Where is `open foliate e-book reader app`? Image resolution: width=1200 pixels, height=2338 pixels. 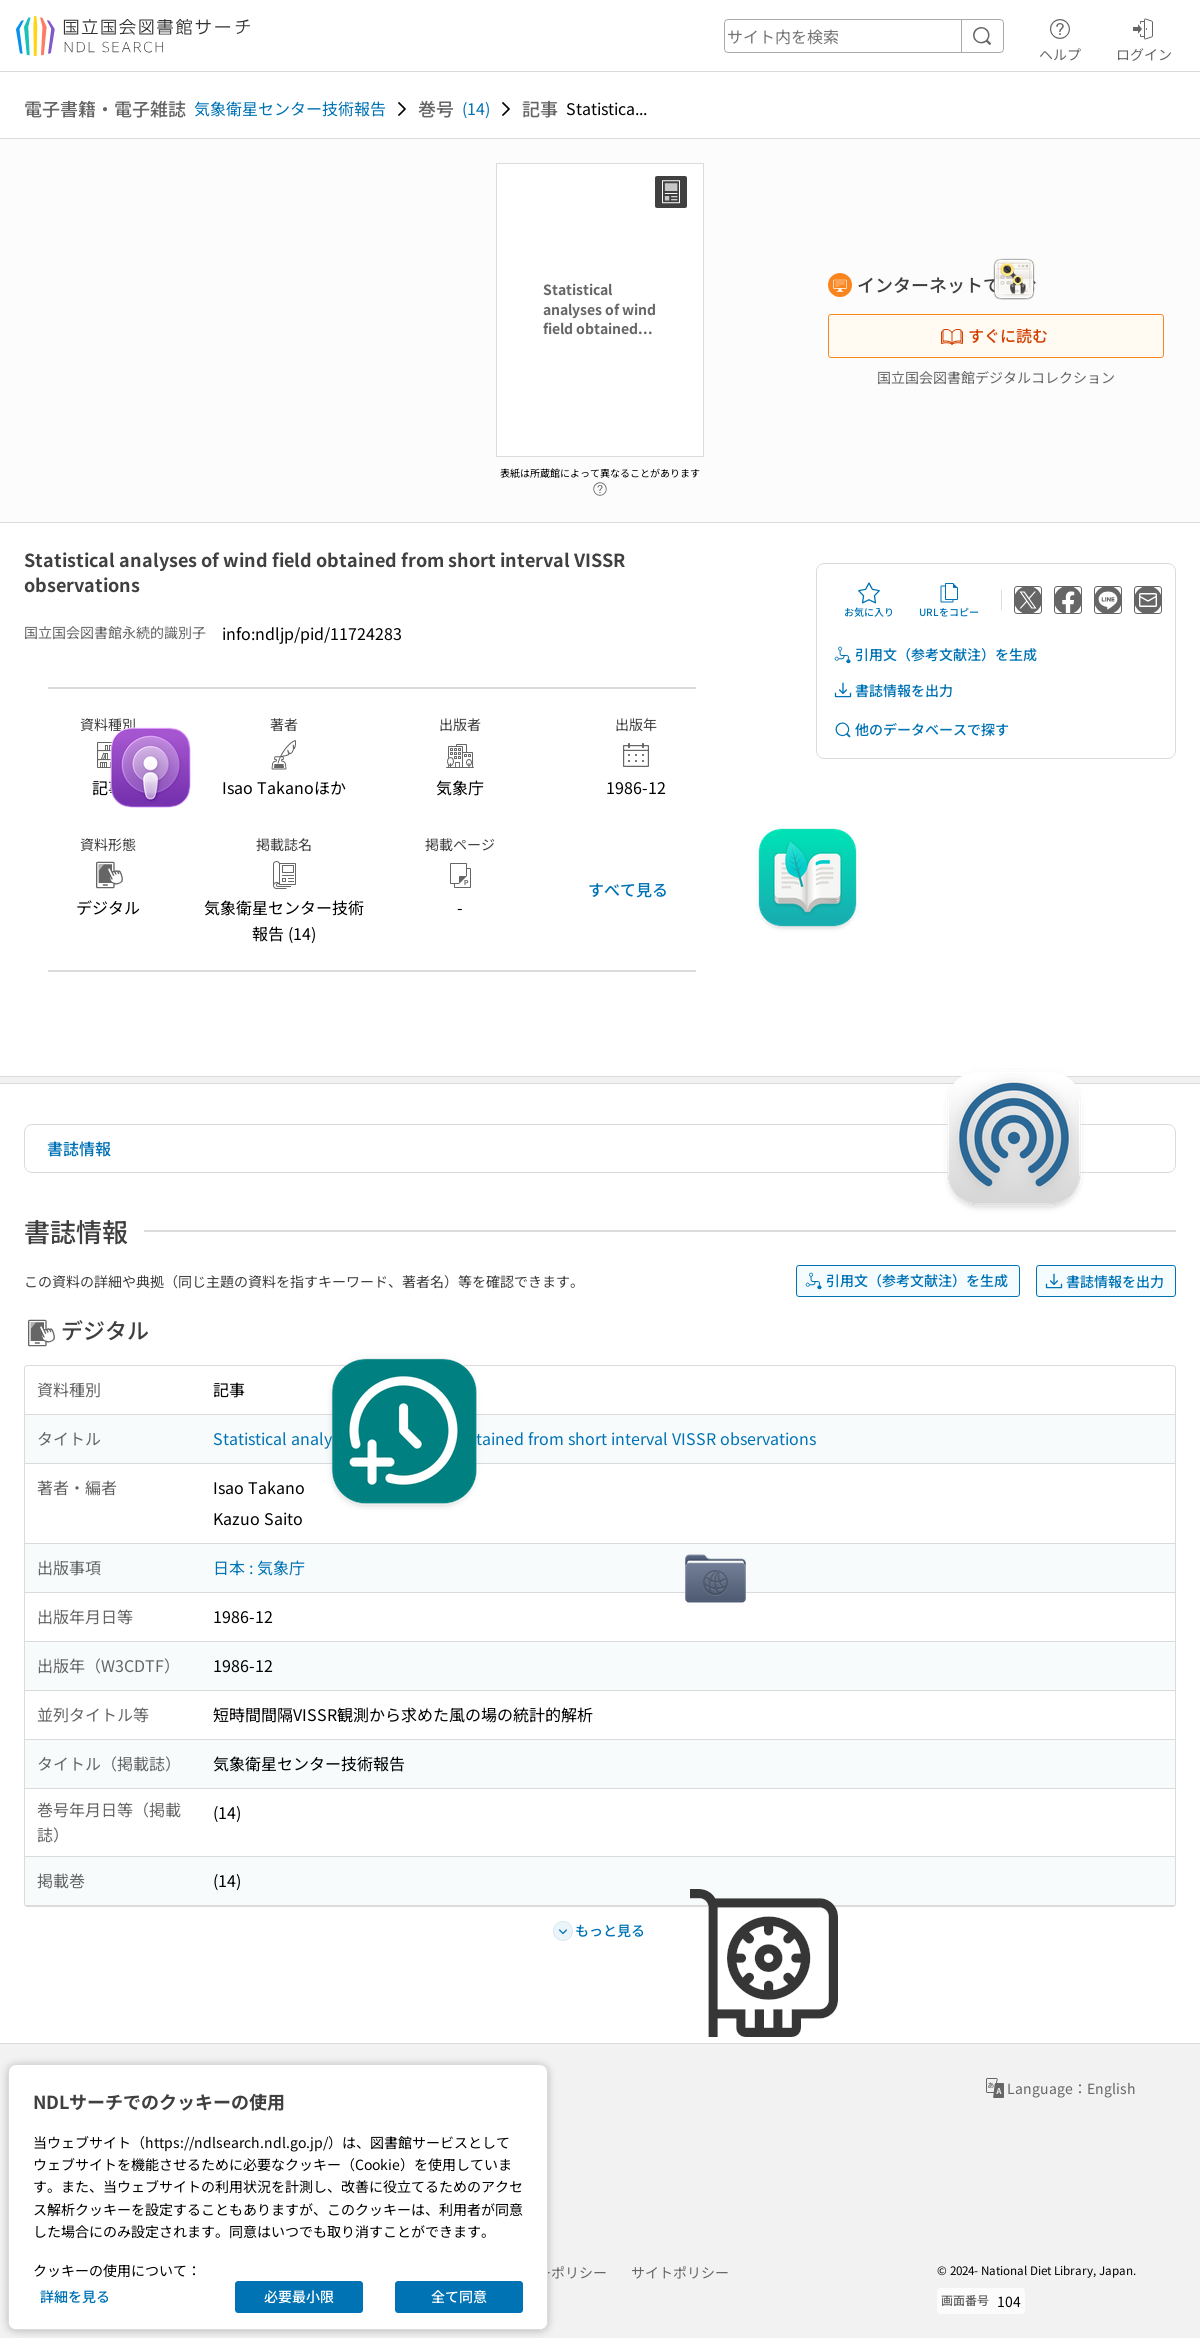
open foliate e-book reader app is located at coordinates (807, 877).